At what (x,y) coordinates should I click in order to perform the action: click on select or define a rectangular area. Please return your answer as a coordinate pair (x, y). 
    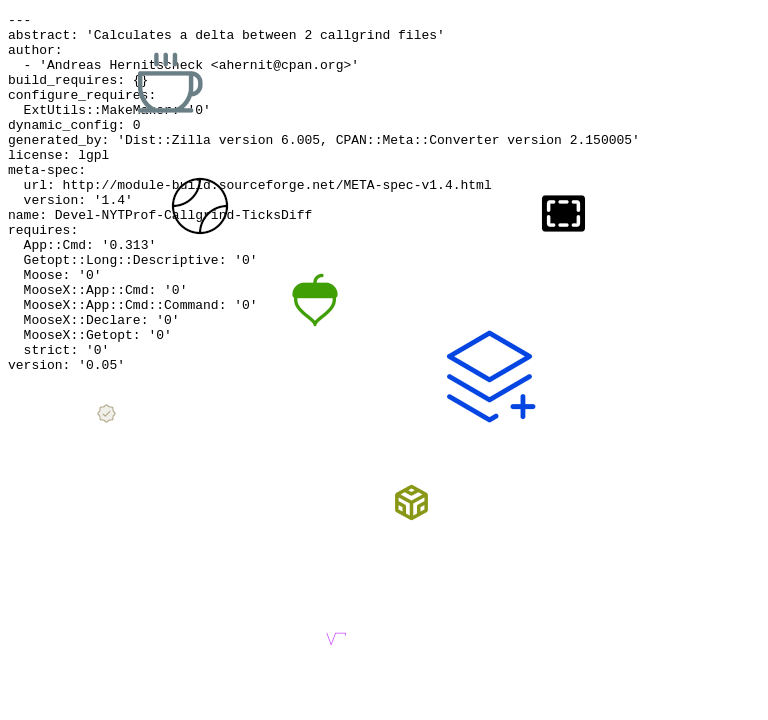
    Looking at the image, I should click on (563, 213).